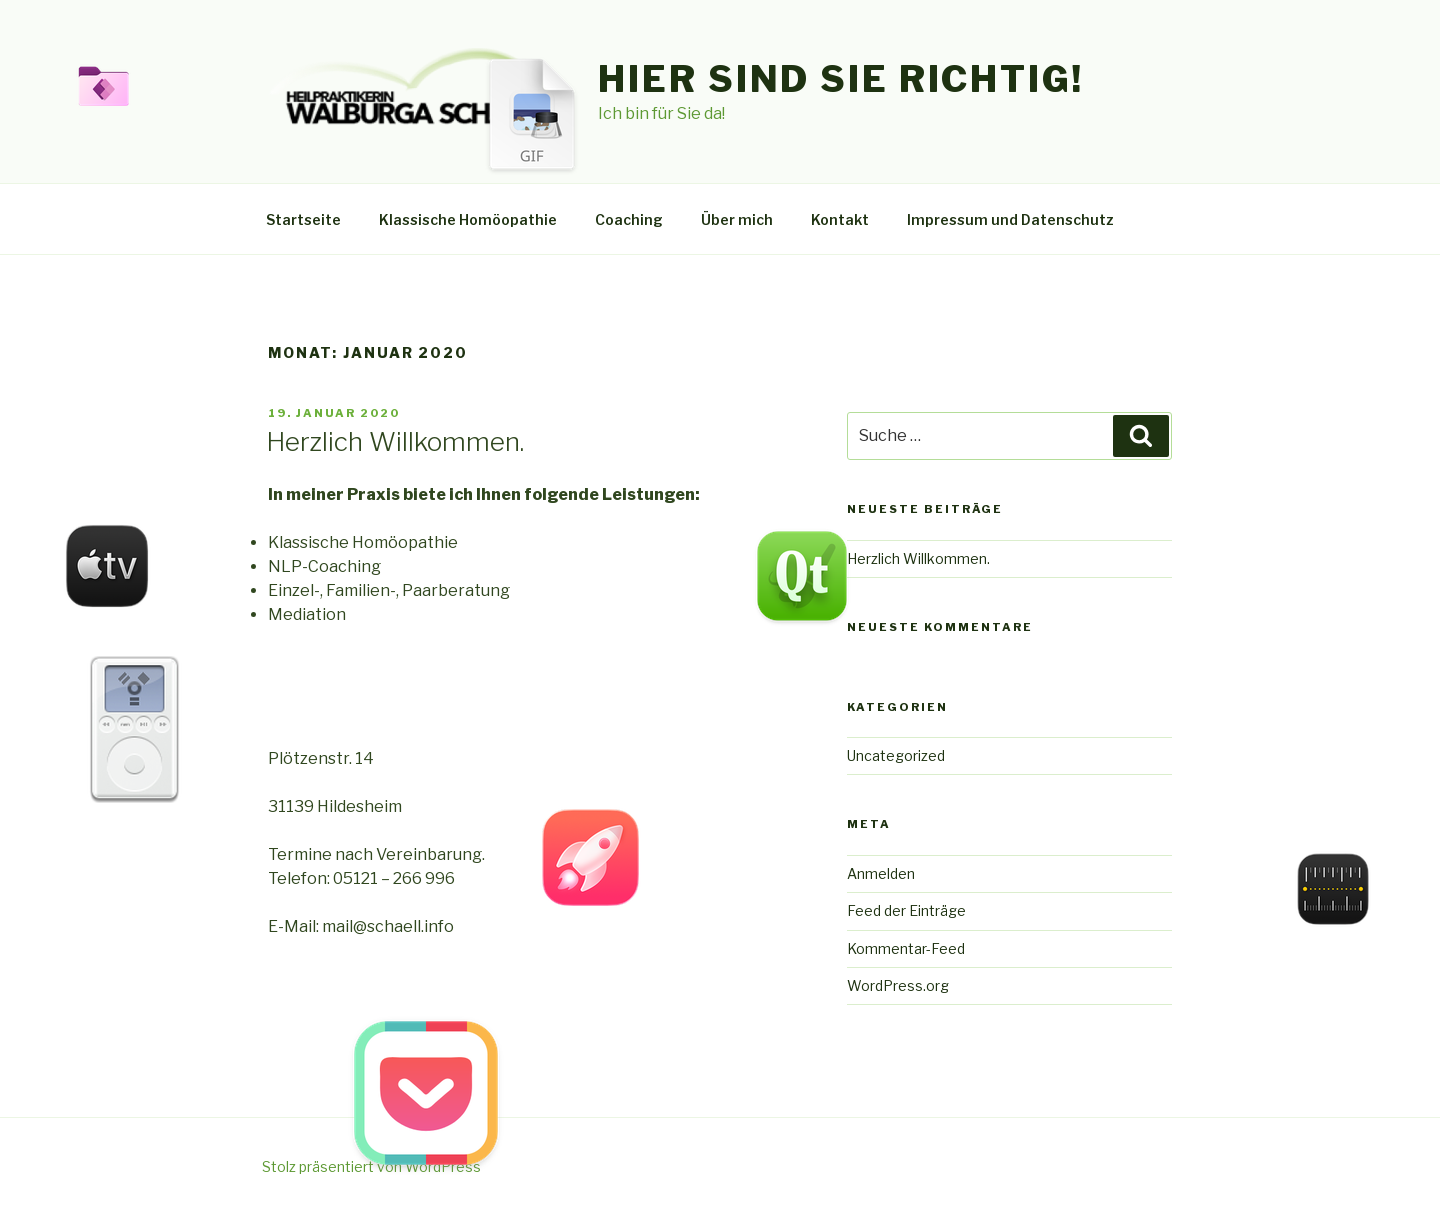 This screenshot has width=1440, height=1214. What do you see at coordinates (103, 87) in the screenshot?
I see `open folder containing Microsoft Power Apps files` at bounding box center [103, 87].